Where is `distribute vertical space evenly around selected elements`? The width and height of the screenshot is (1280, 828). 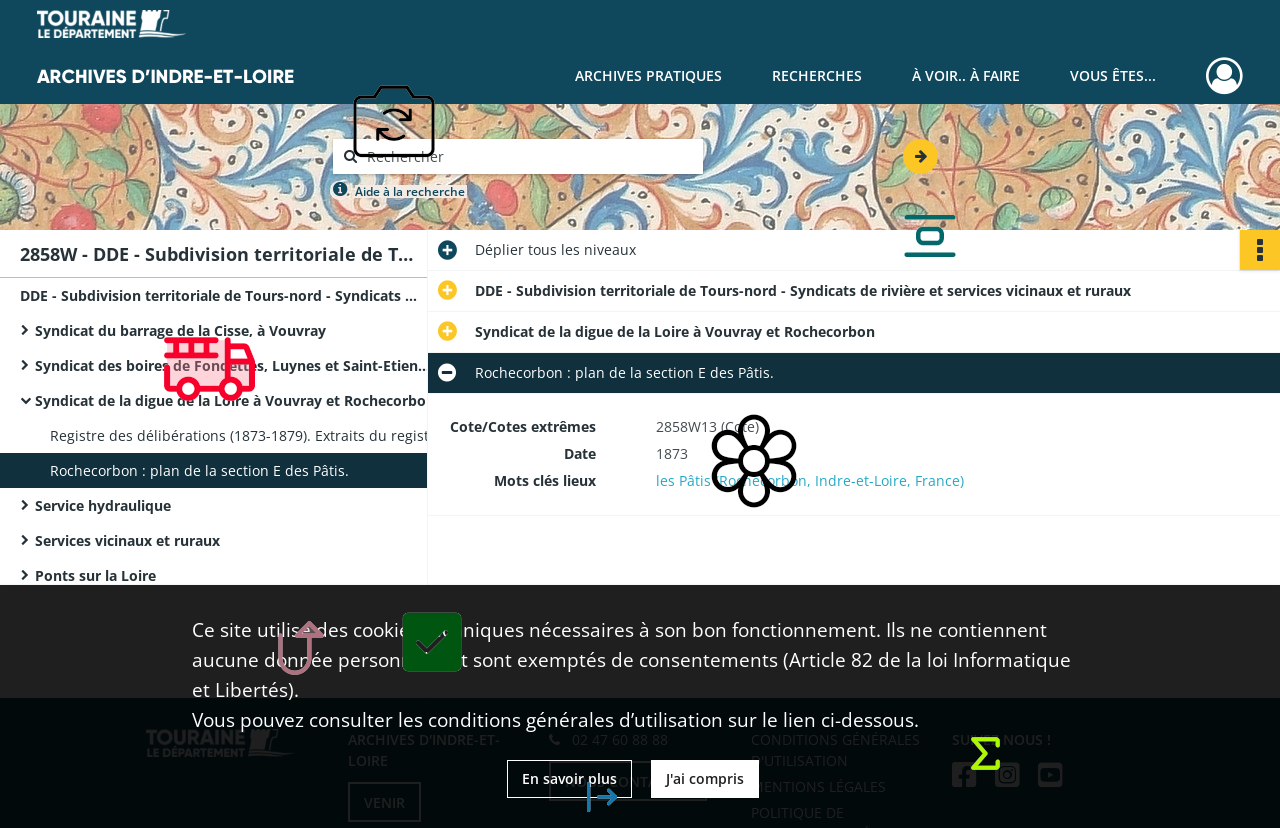
distribute vertical space evenly around selected elements is located at coordinates (930, 236).